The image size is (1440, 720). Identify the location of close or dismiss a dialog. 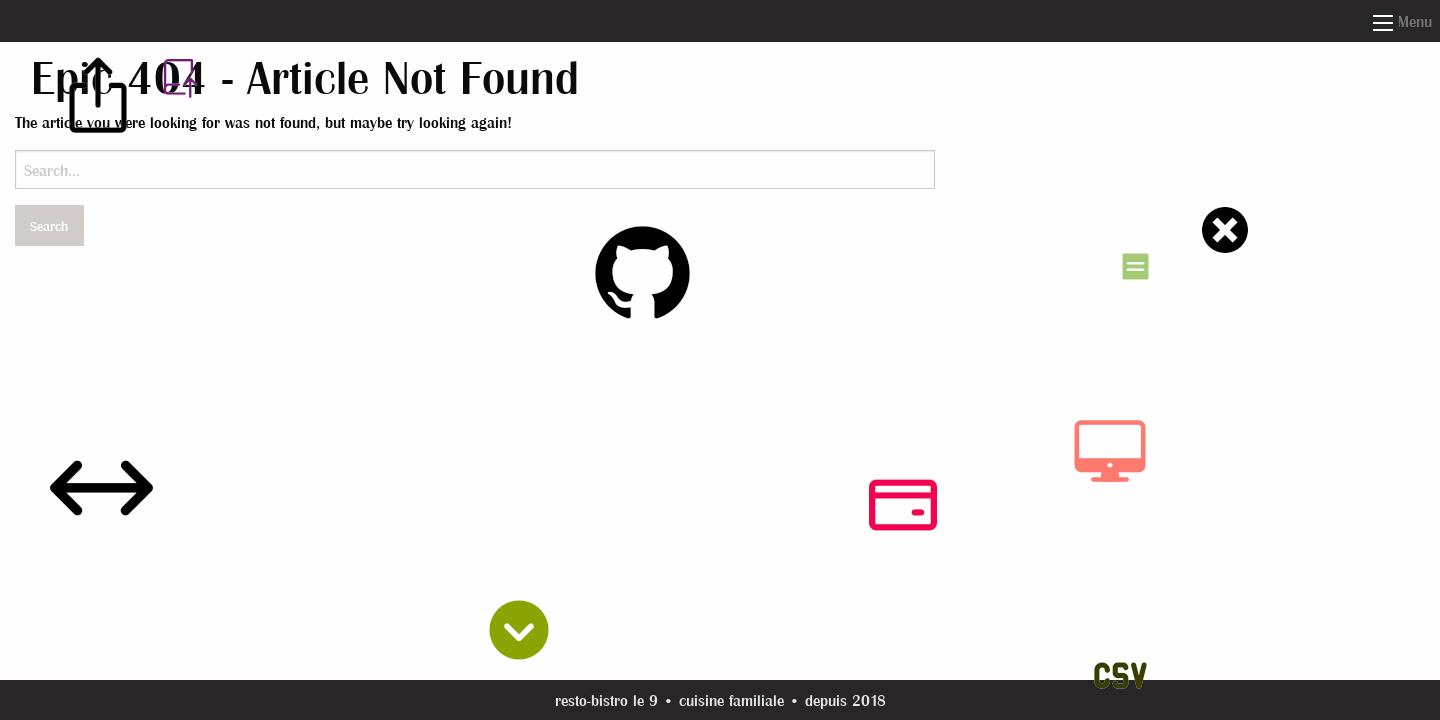
(1225, 230).